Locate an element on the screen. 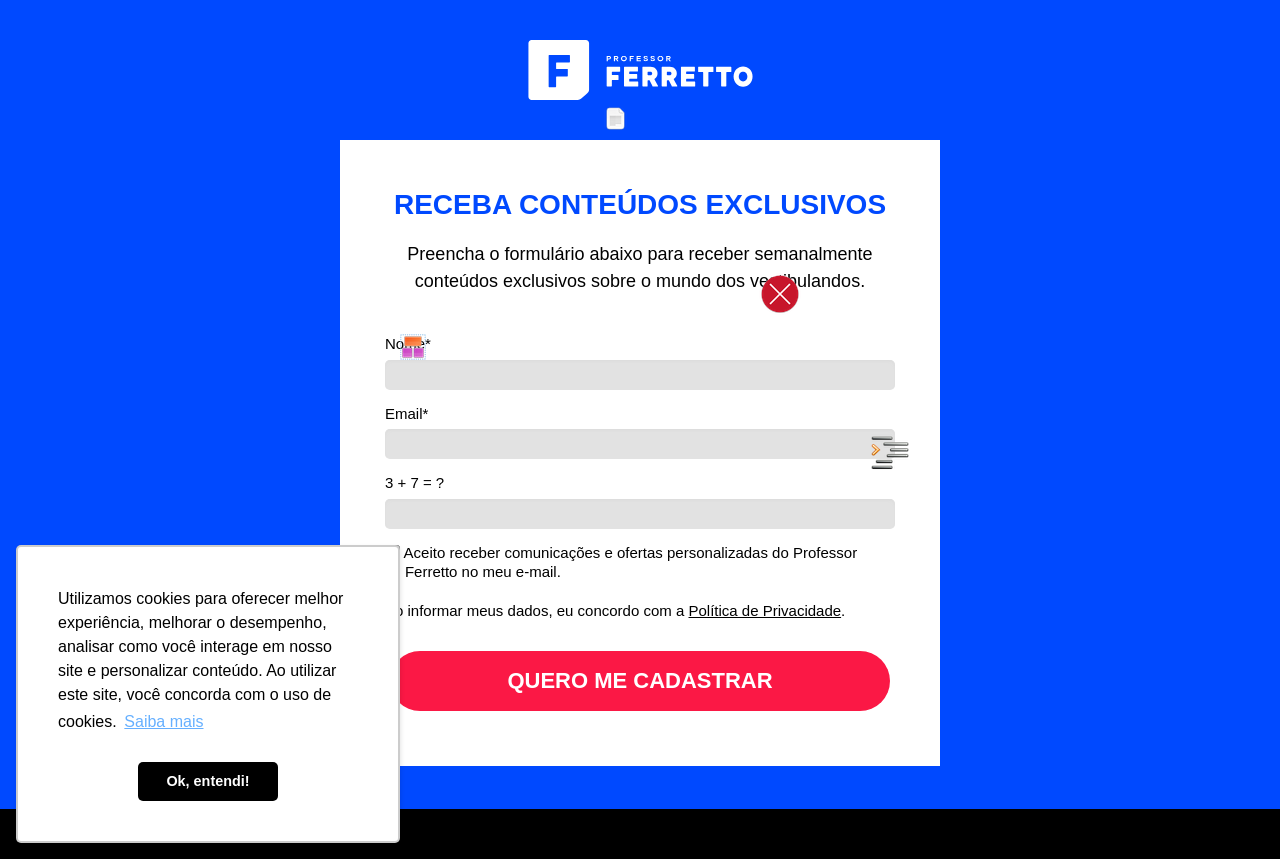 Image resolution: width=1280 pixels, height=859 pixels. select all items in the current view is located at coordinates (413, 347).